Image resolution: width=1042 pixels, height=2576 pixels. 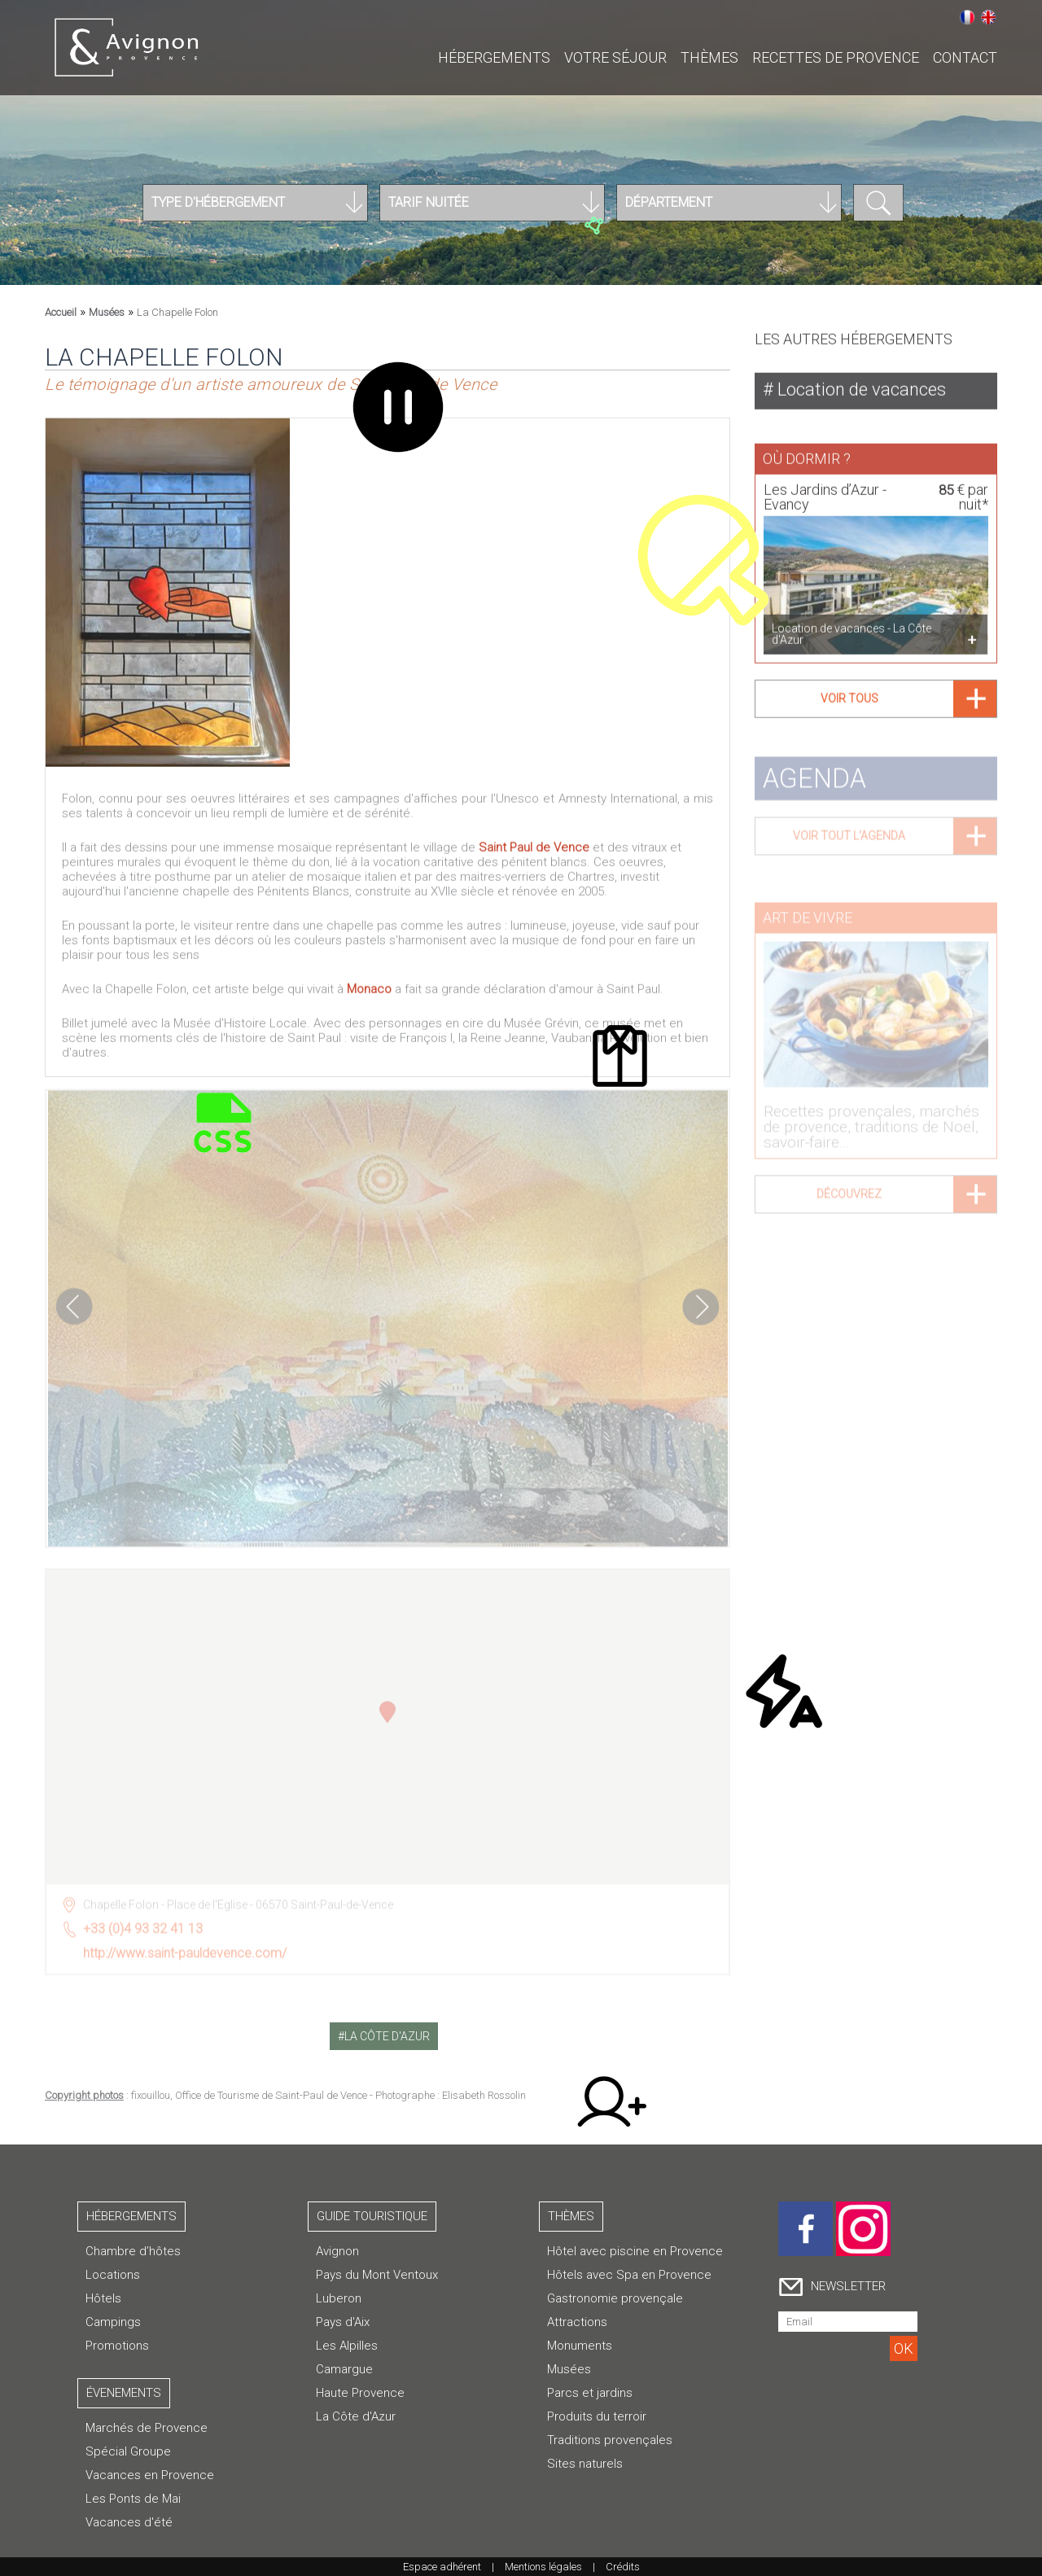 What do you see at coordinates (610, 2104) in the screenshot?
I see `add a new user or contact` at bounding box center [610, 2104].